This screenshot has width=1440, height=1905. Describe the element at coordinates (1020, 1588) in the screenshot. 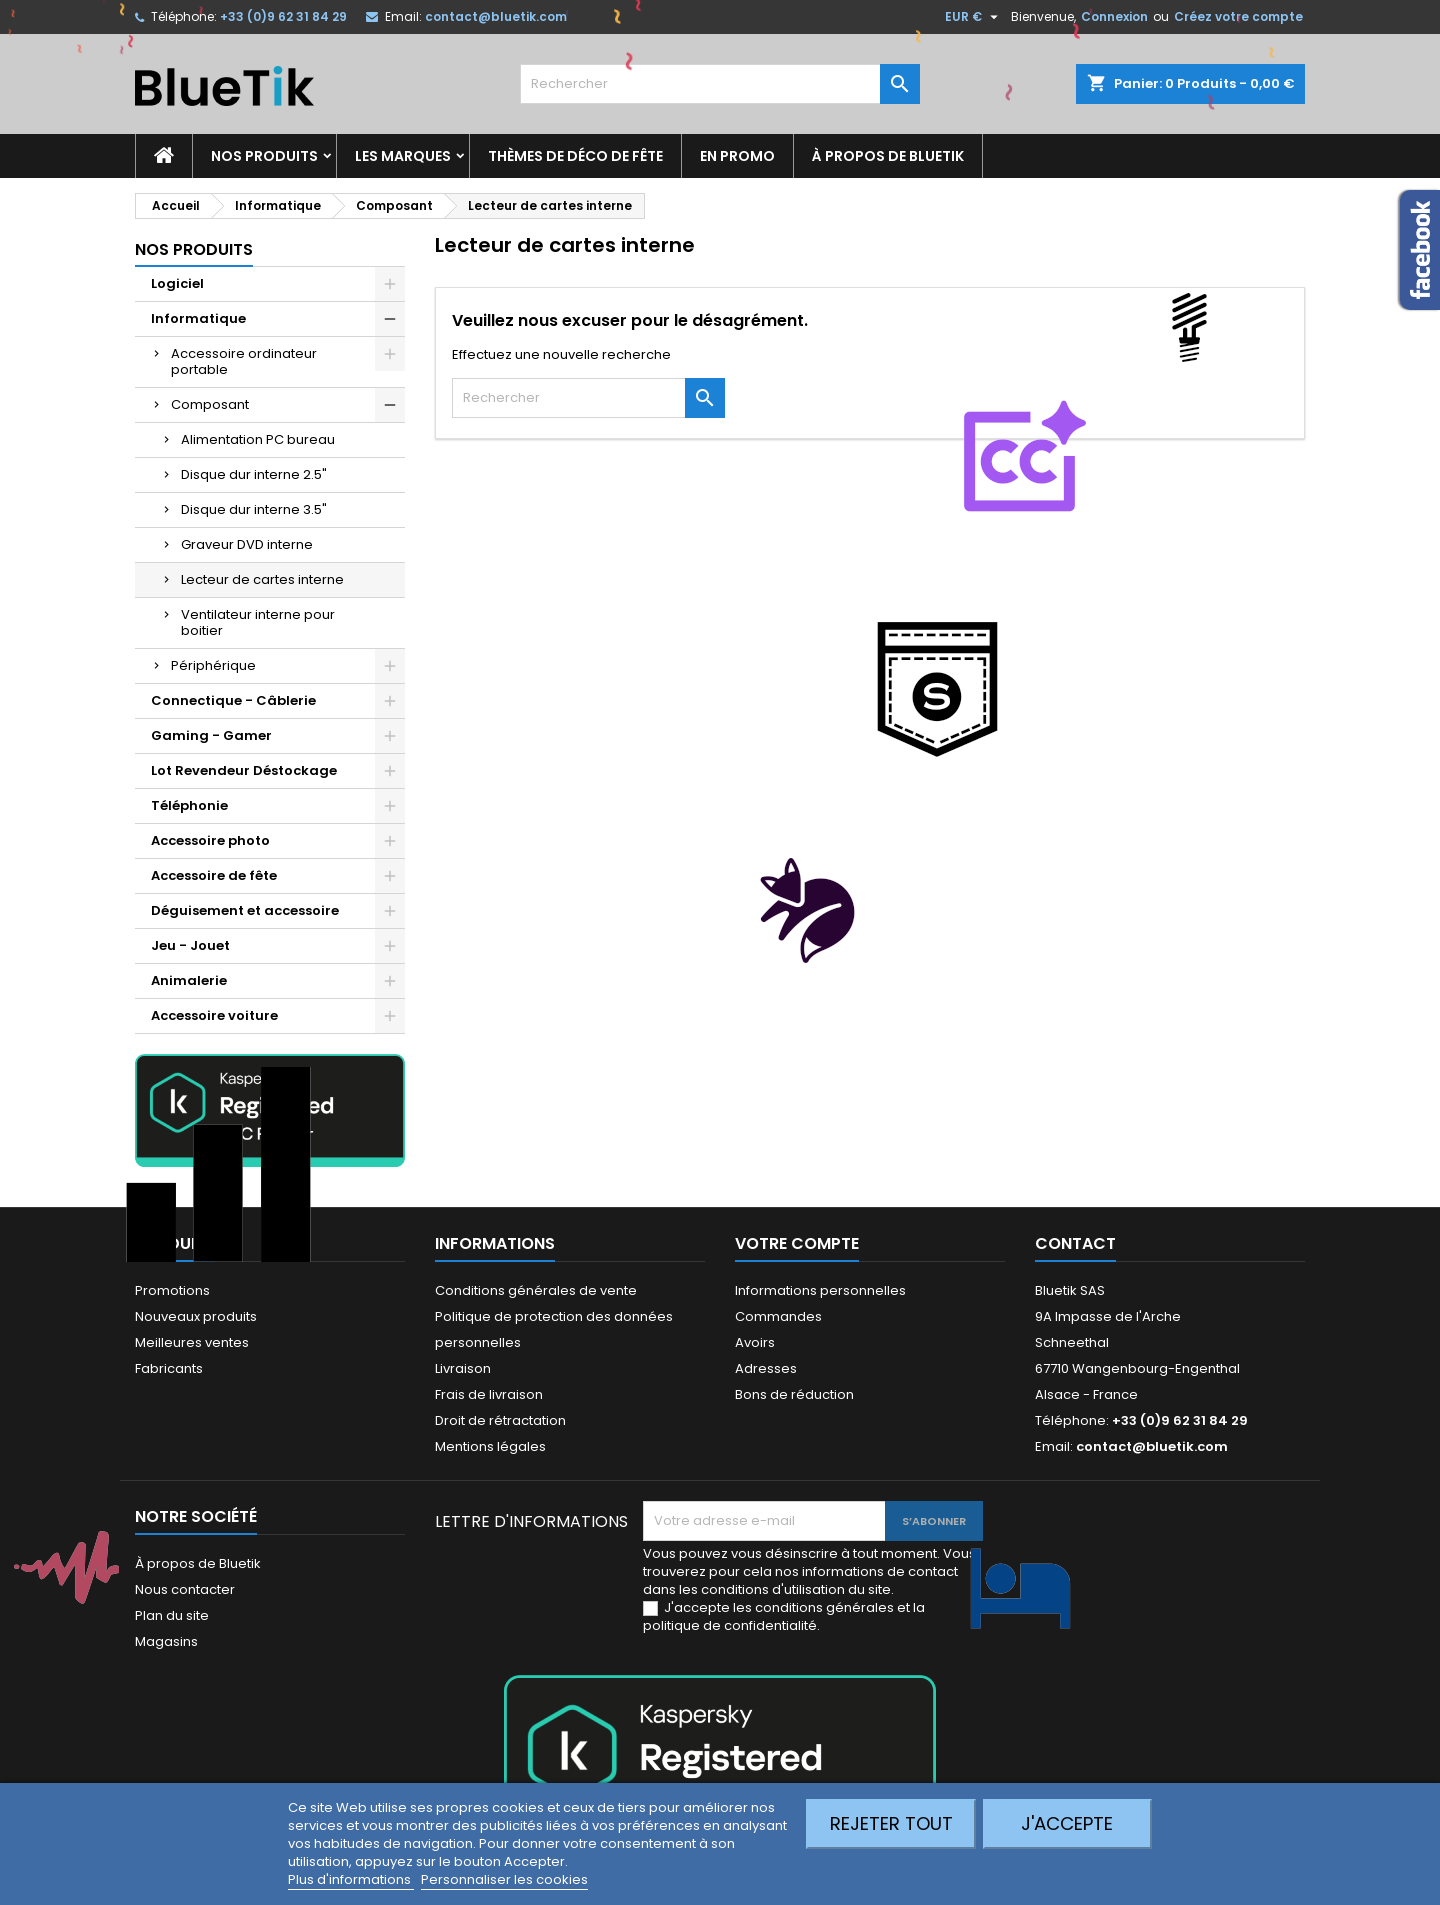

I see `find nearby hotels or accommodations` at that location.